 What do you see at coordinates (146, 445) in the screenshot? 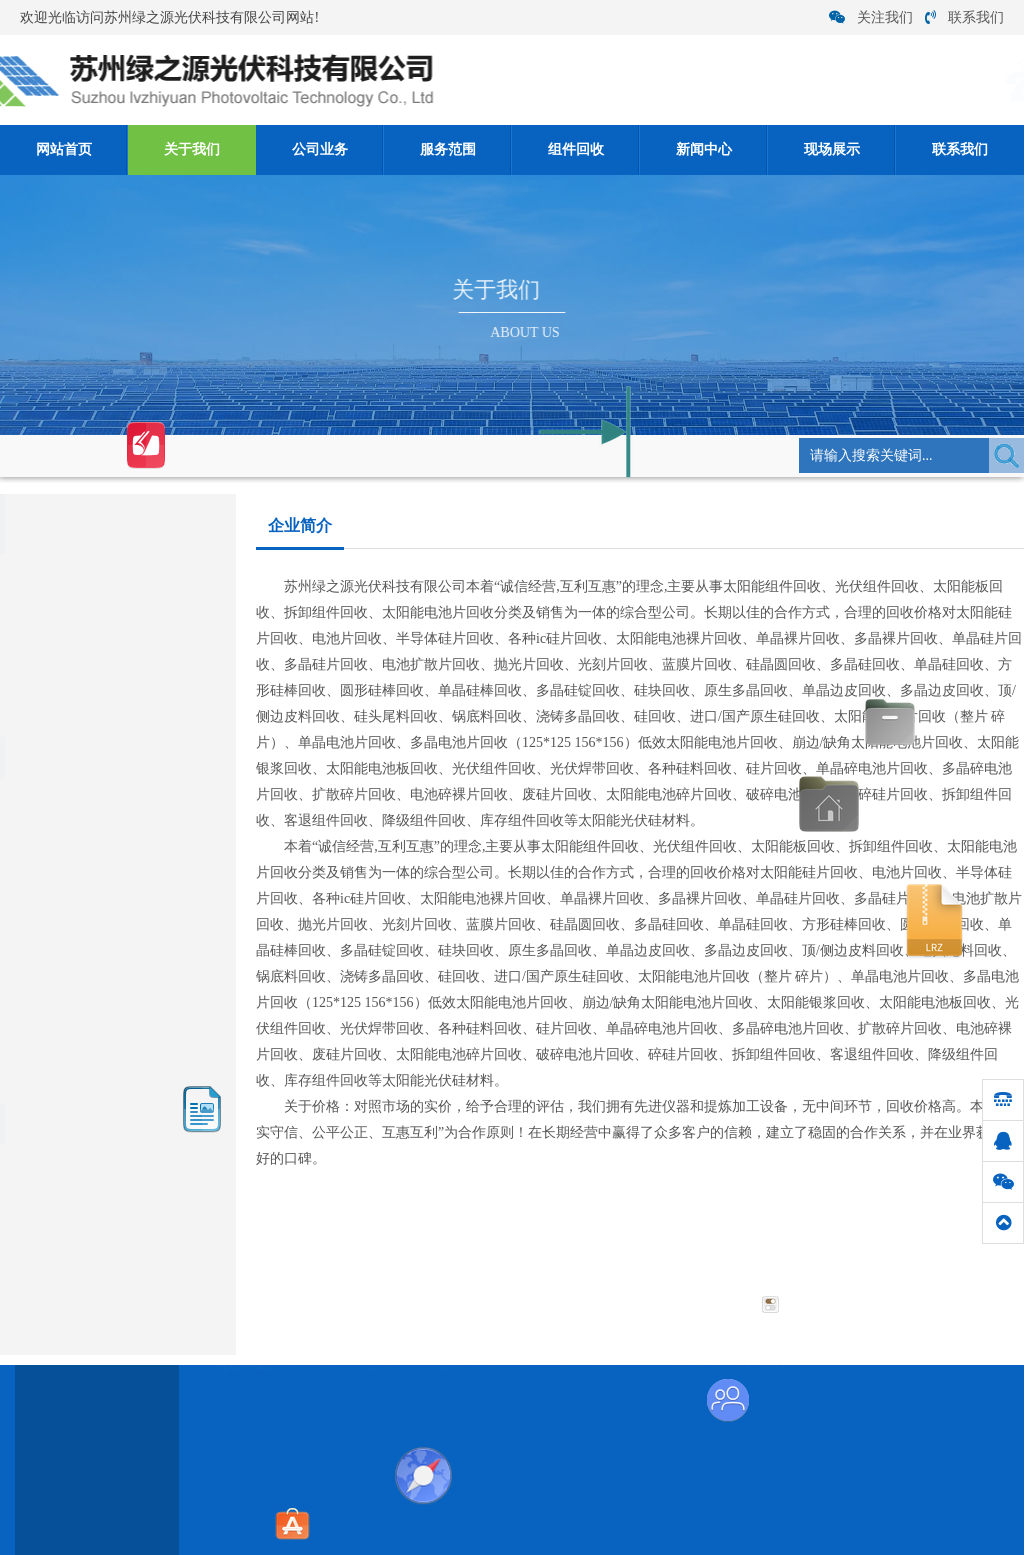
I see `an eps vector file type indicator` at bounding box center [146, 445].